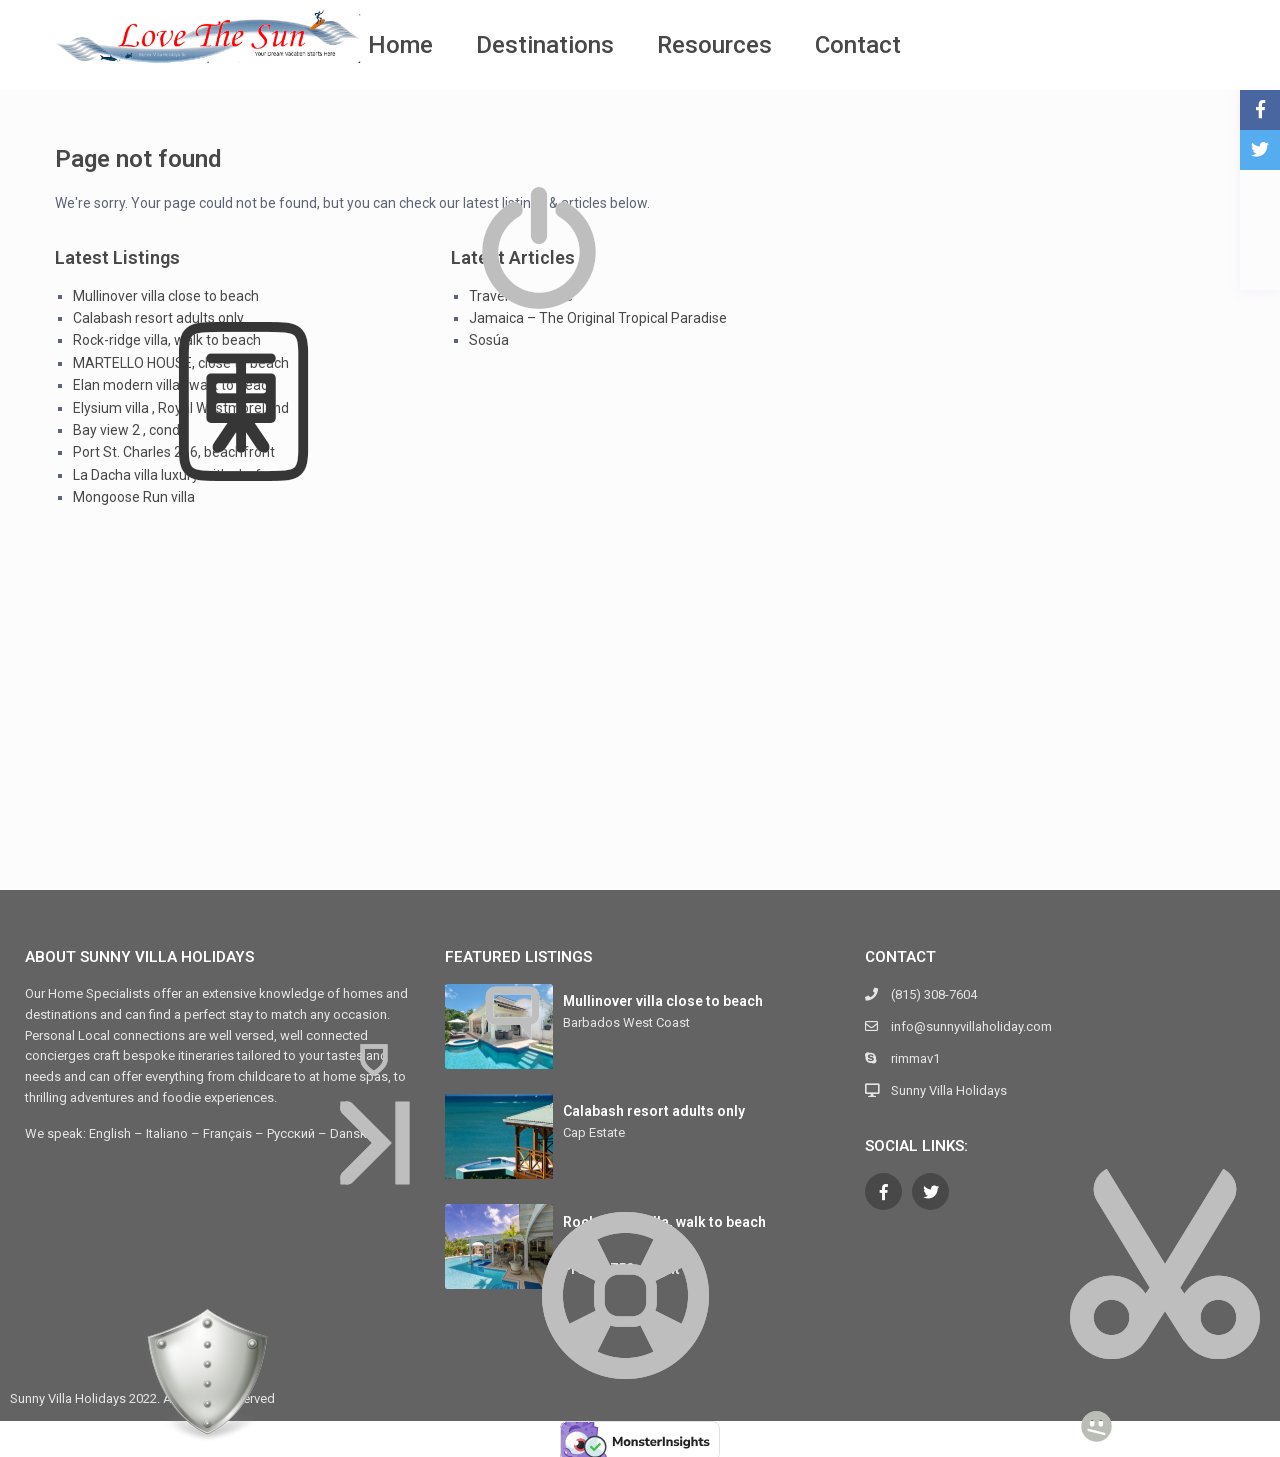 Image resolution: width=1280 pixels, height=1457 pixels. What do you see at coordinates (1096, 1426) in the screenshot?
I see `indicates uncertain or neutral status` at bounding box center [1096, 1426].